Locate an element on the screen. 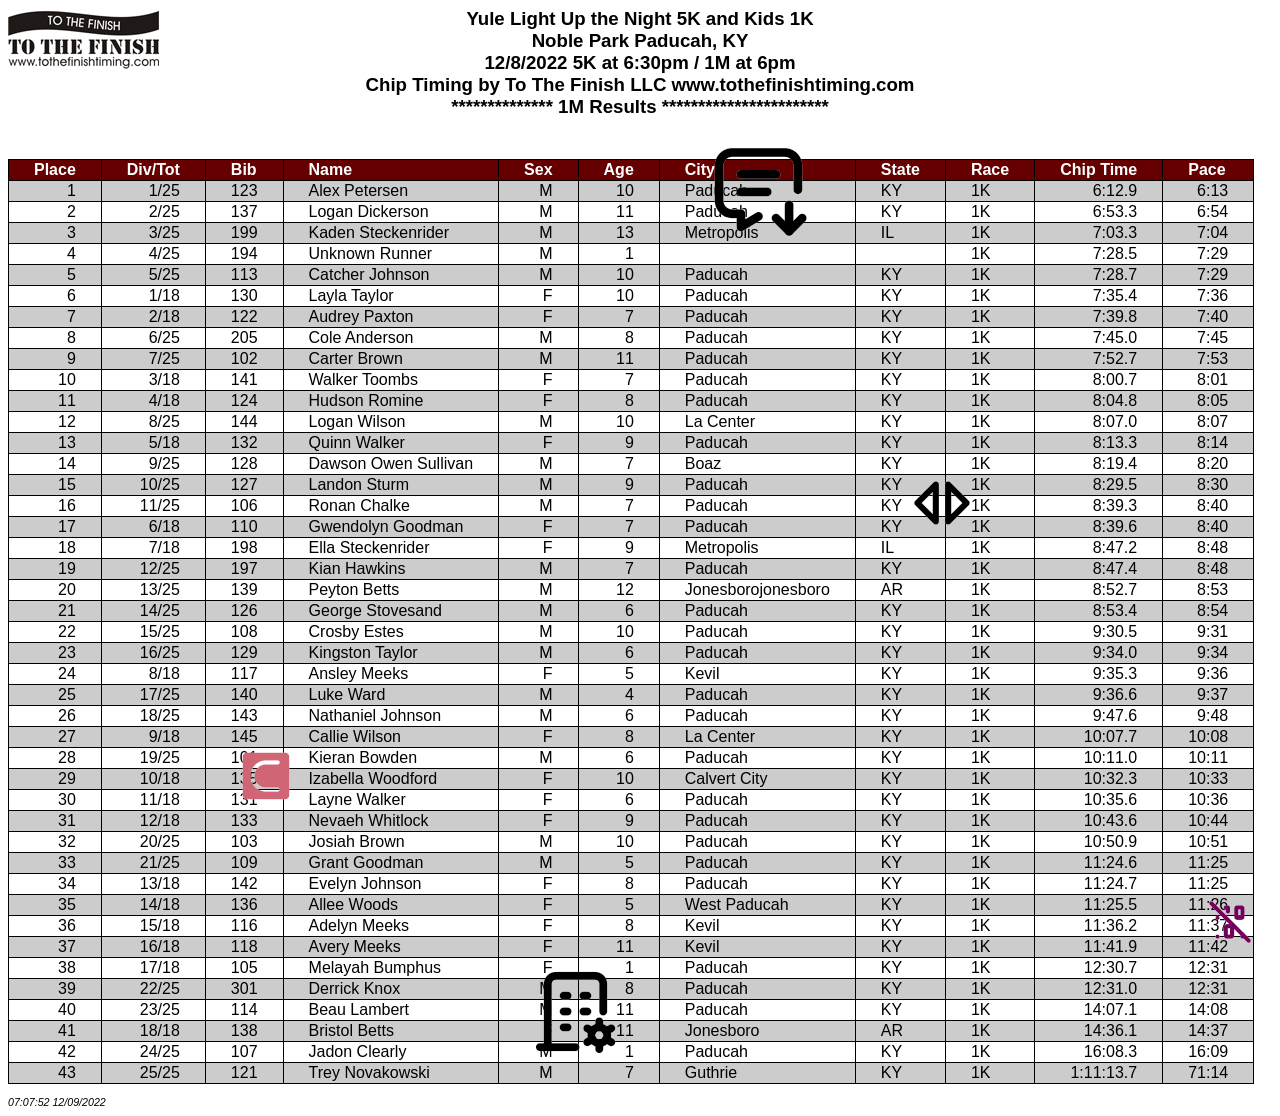  access building or facility settings is located at coordinates (575, 1011).